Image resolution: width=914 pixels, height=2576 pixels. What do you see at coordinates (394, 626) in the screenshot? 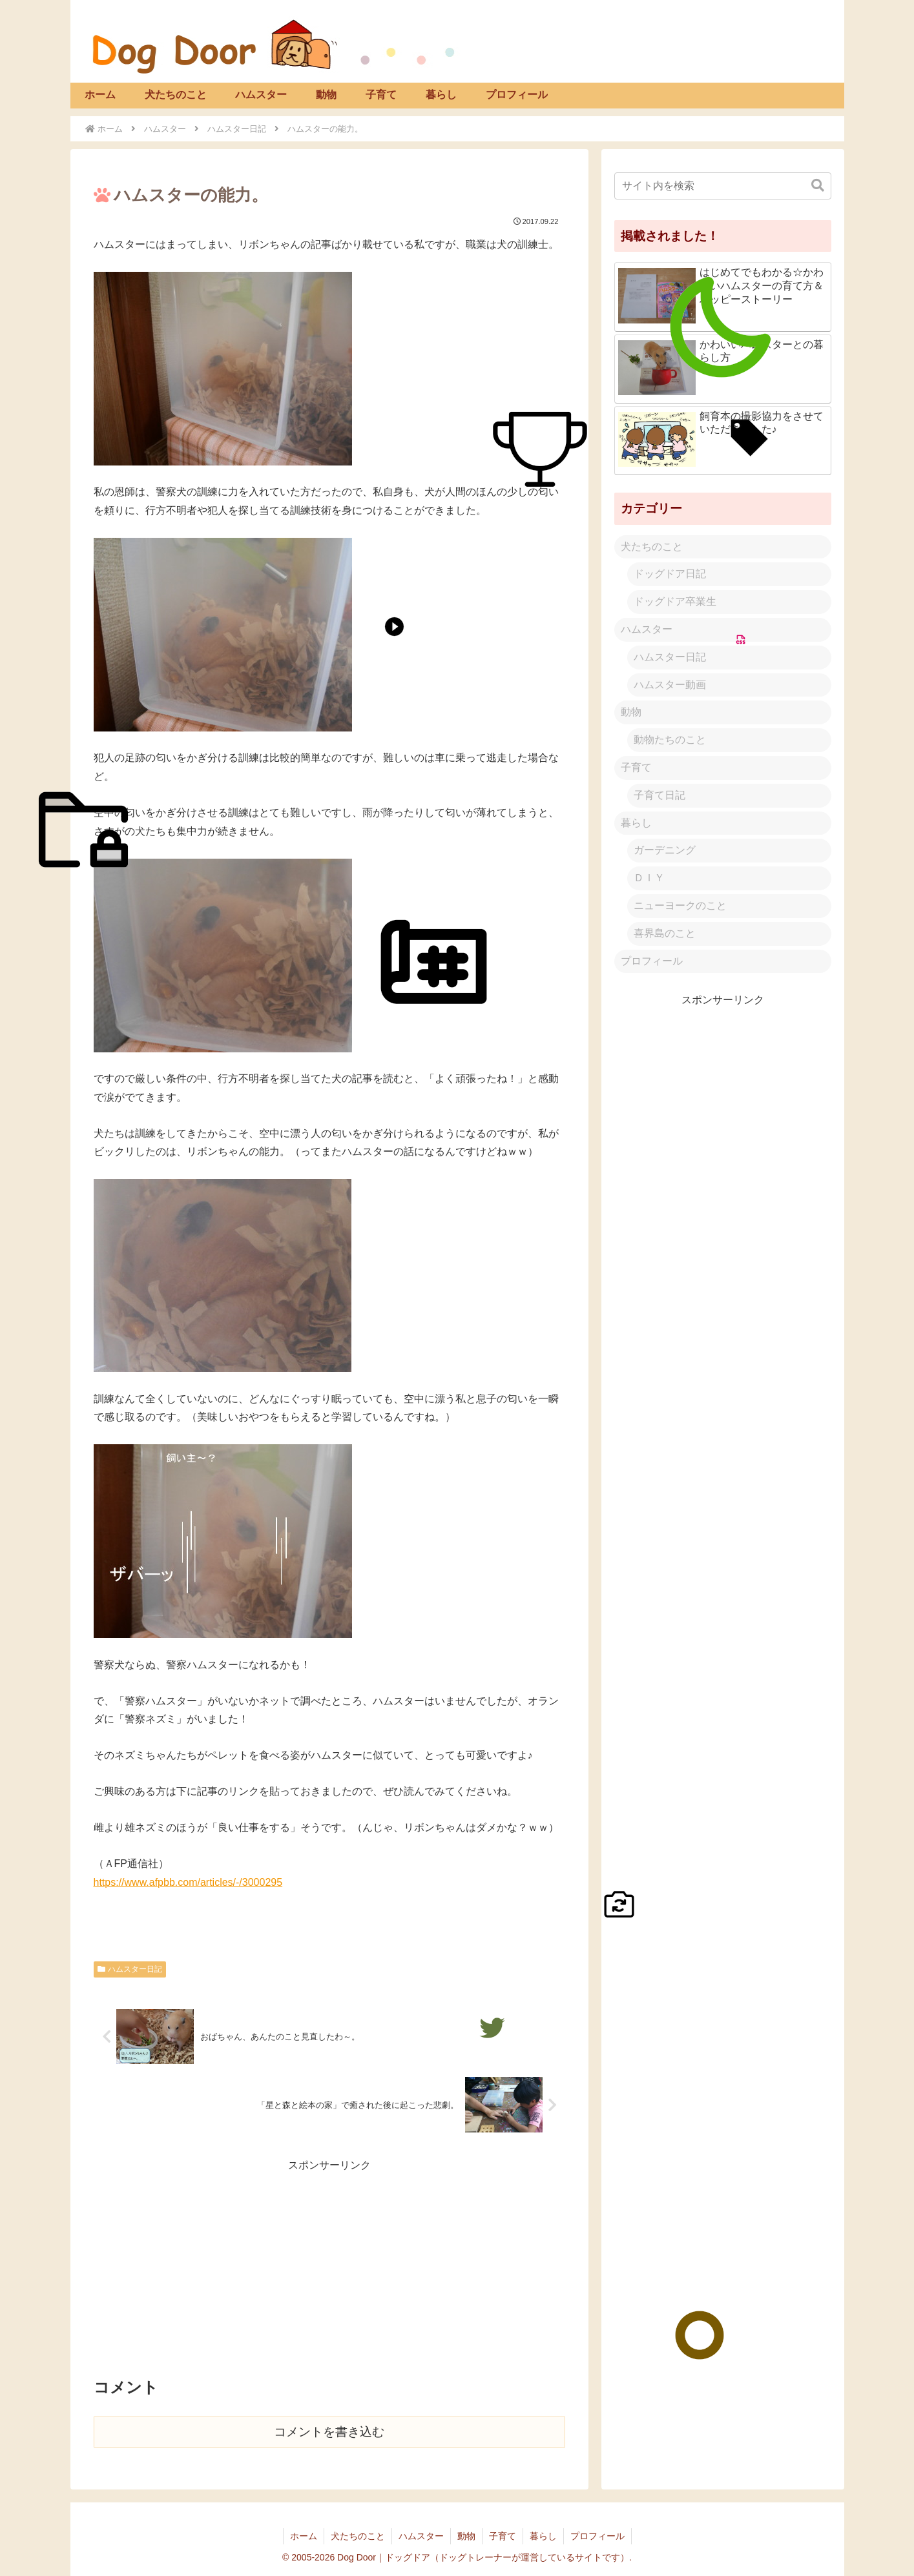
I see `play media or video content` at bounding box center [394, 626].